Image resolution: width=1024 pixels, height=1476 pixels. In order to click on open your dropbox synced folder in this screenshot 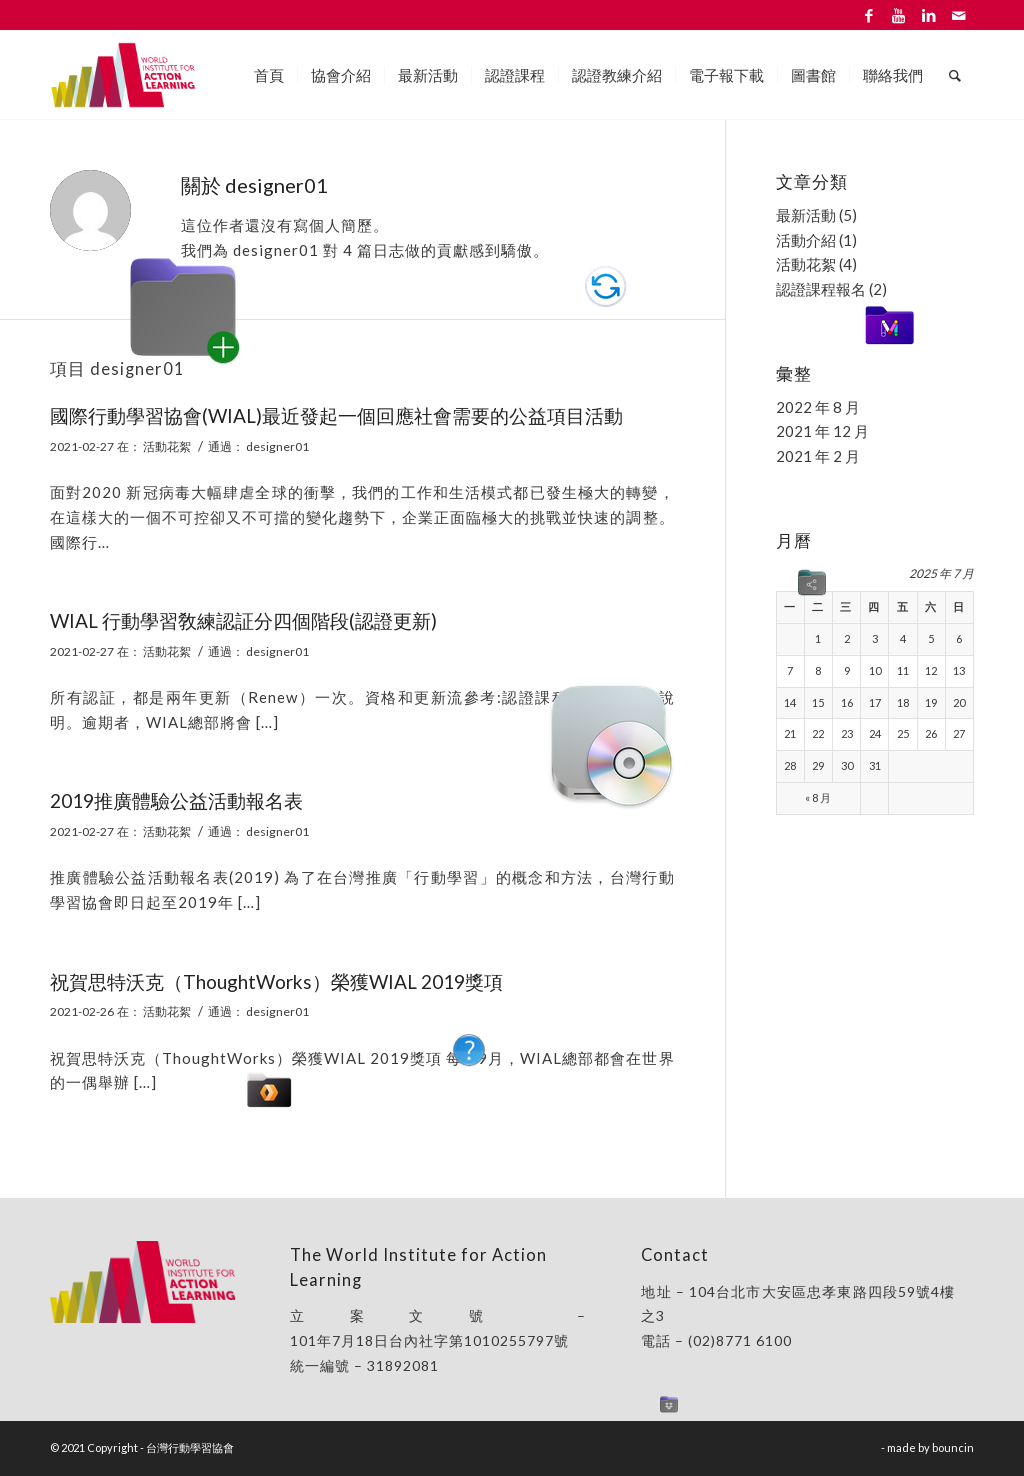, I will do `click(669, 1404)`.